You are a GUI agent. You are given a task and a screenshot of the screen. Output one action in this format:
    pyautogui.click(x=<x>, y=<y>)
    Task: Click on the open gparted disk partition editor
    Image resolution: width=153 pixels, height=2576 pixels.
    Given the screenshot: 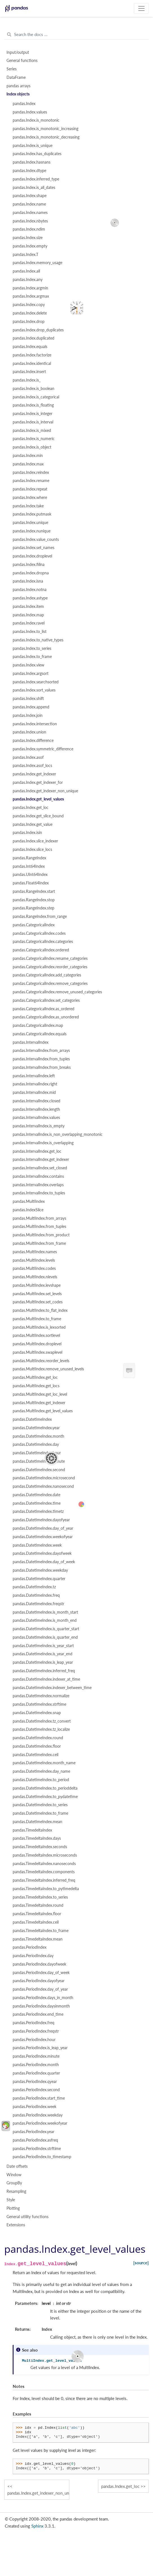 What is the action you would take?
    pyautogui.click(x=6, y=2126)
    